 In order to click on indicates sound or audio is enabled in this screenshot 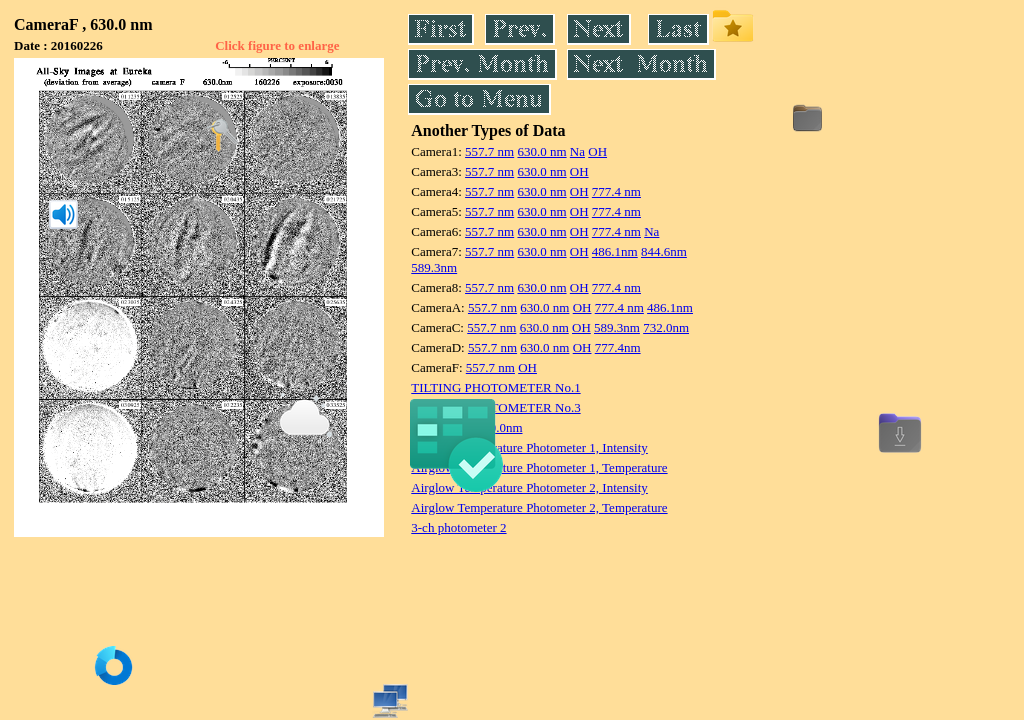, I will do `click(86, 192)`.